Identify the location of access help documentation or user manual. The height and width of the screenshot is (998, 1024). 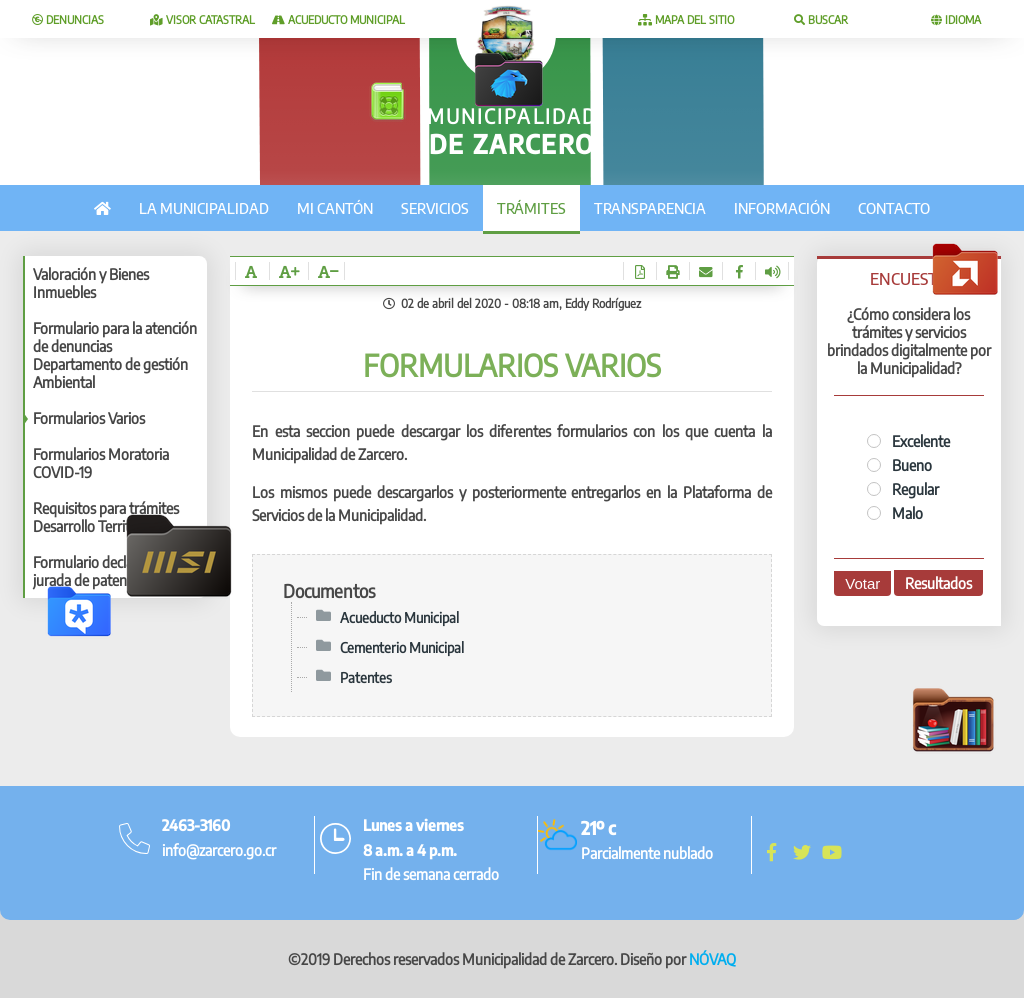
(388, 102).